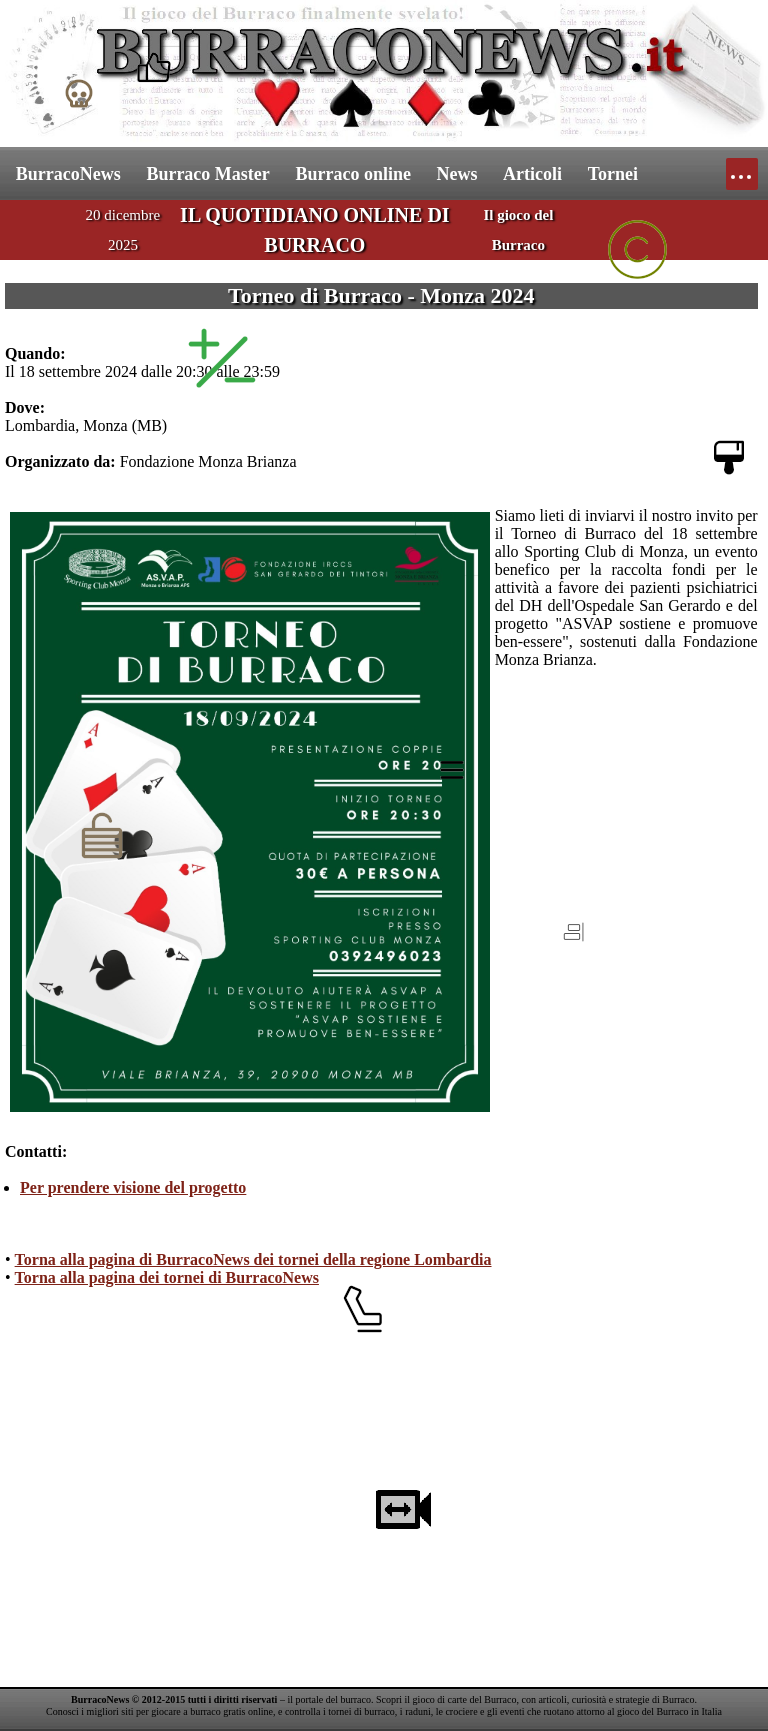 The width and height of the screenshot is (768, 1731). What do you see at coordinates (452, 770) in the screenshot?
I see `open navigation menu` at bounding box center [452, 770].